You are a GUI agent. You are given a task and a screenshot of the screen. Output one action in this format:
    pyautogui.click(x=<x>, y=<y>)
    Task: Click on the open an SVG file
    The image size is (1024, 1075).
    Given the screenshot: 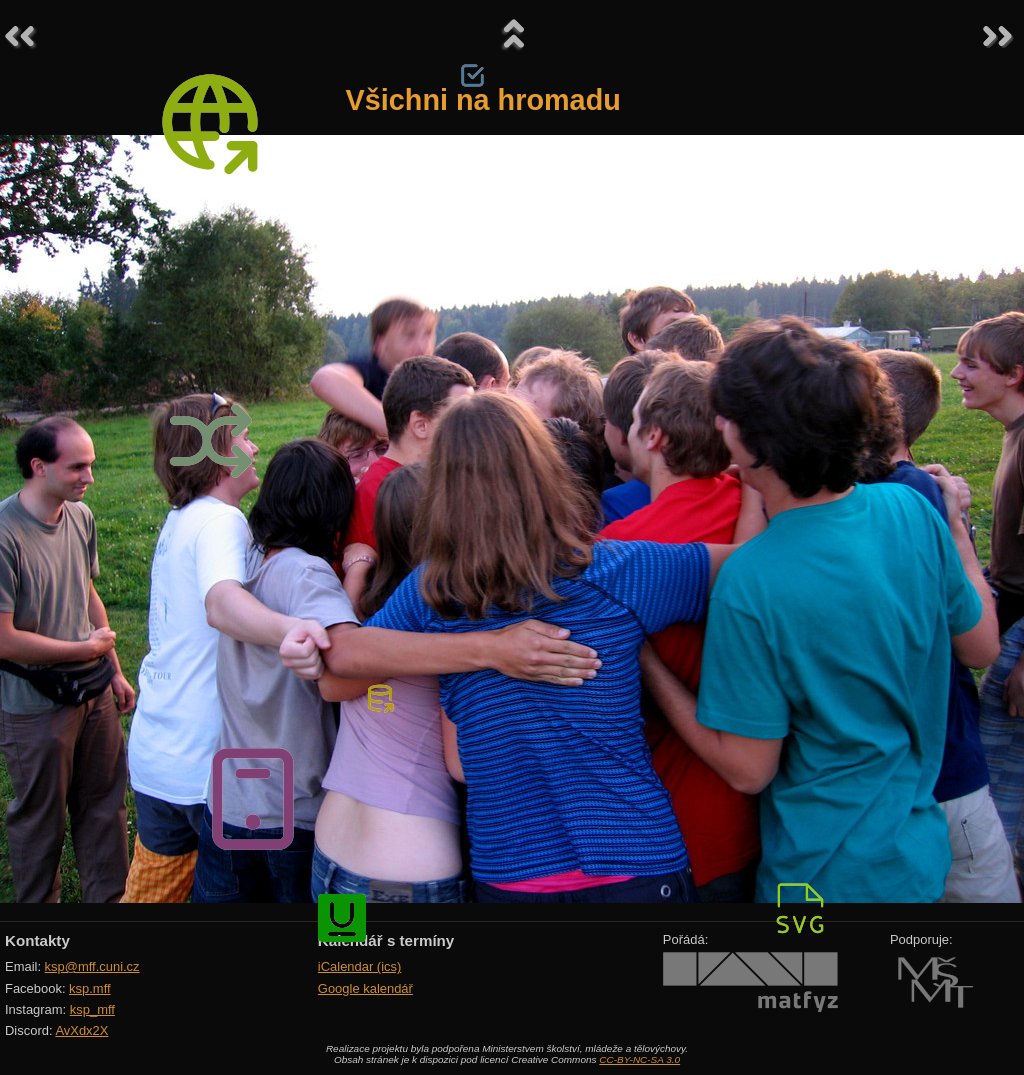 What is the action you would take?
    pyautogui.click(x=800, y=910)
    